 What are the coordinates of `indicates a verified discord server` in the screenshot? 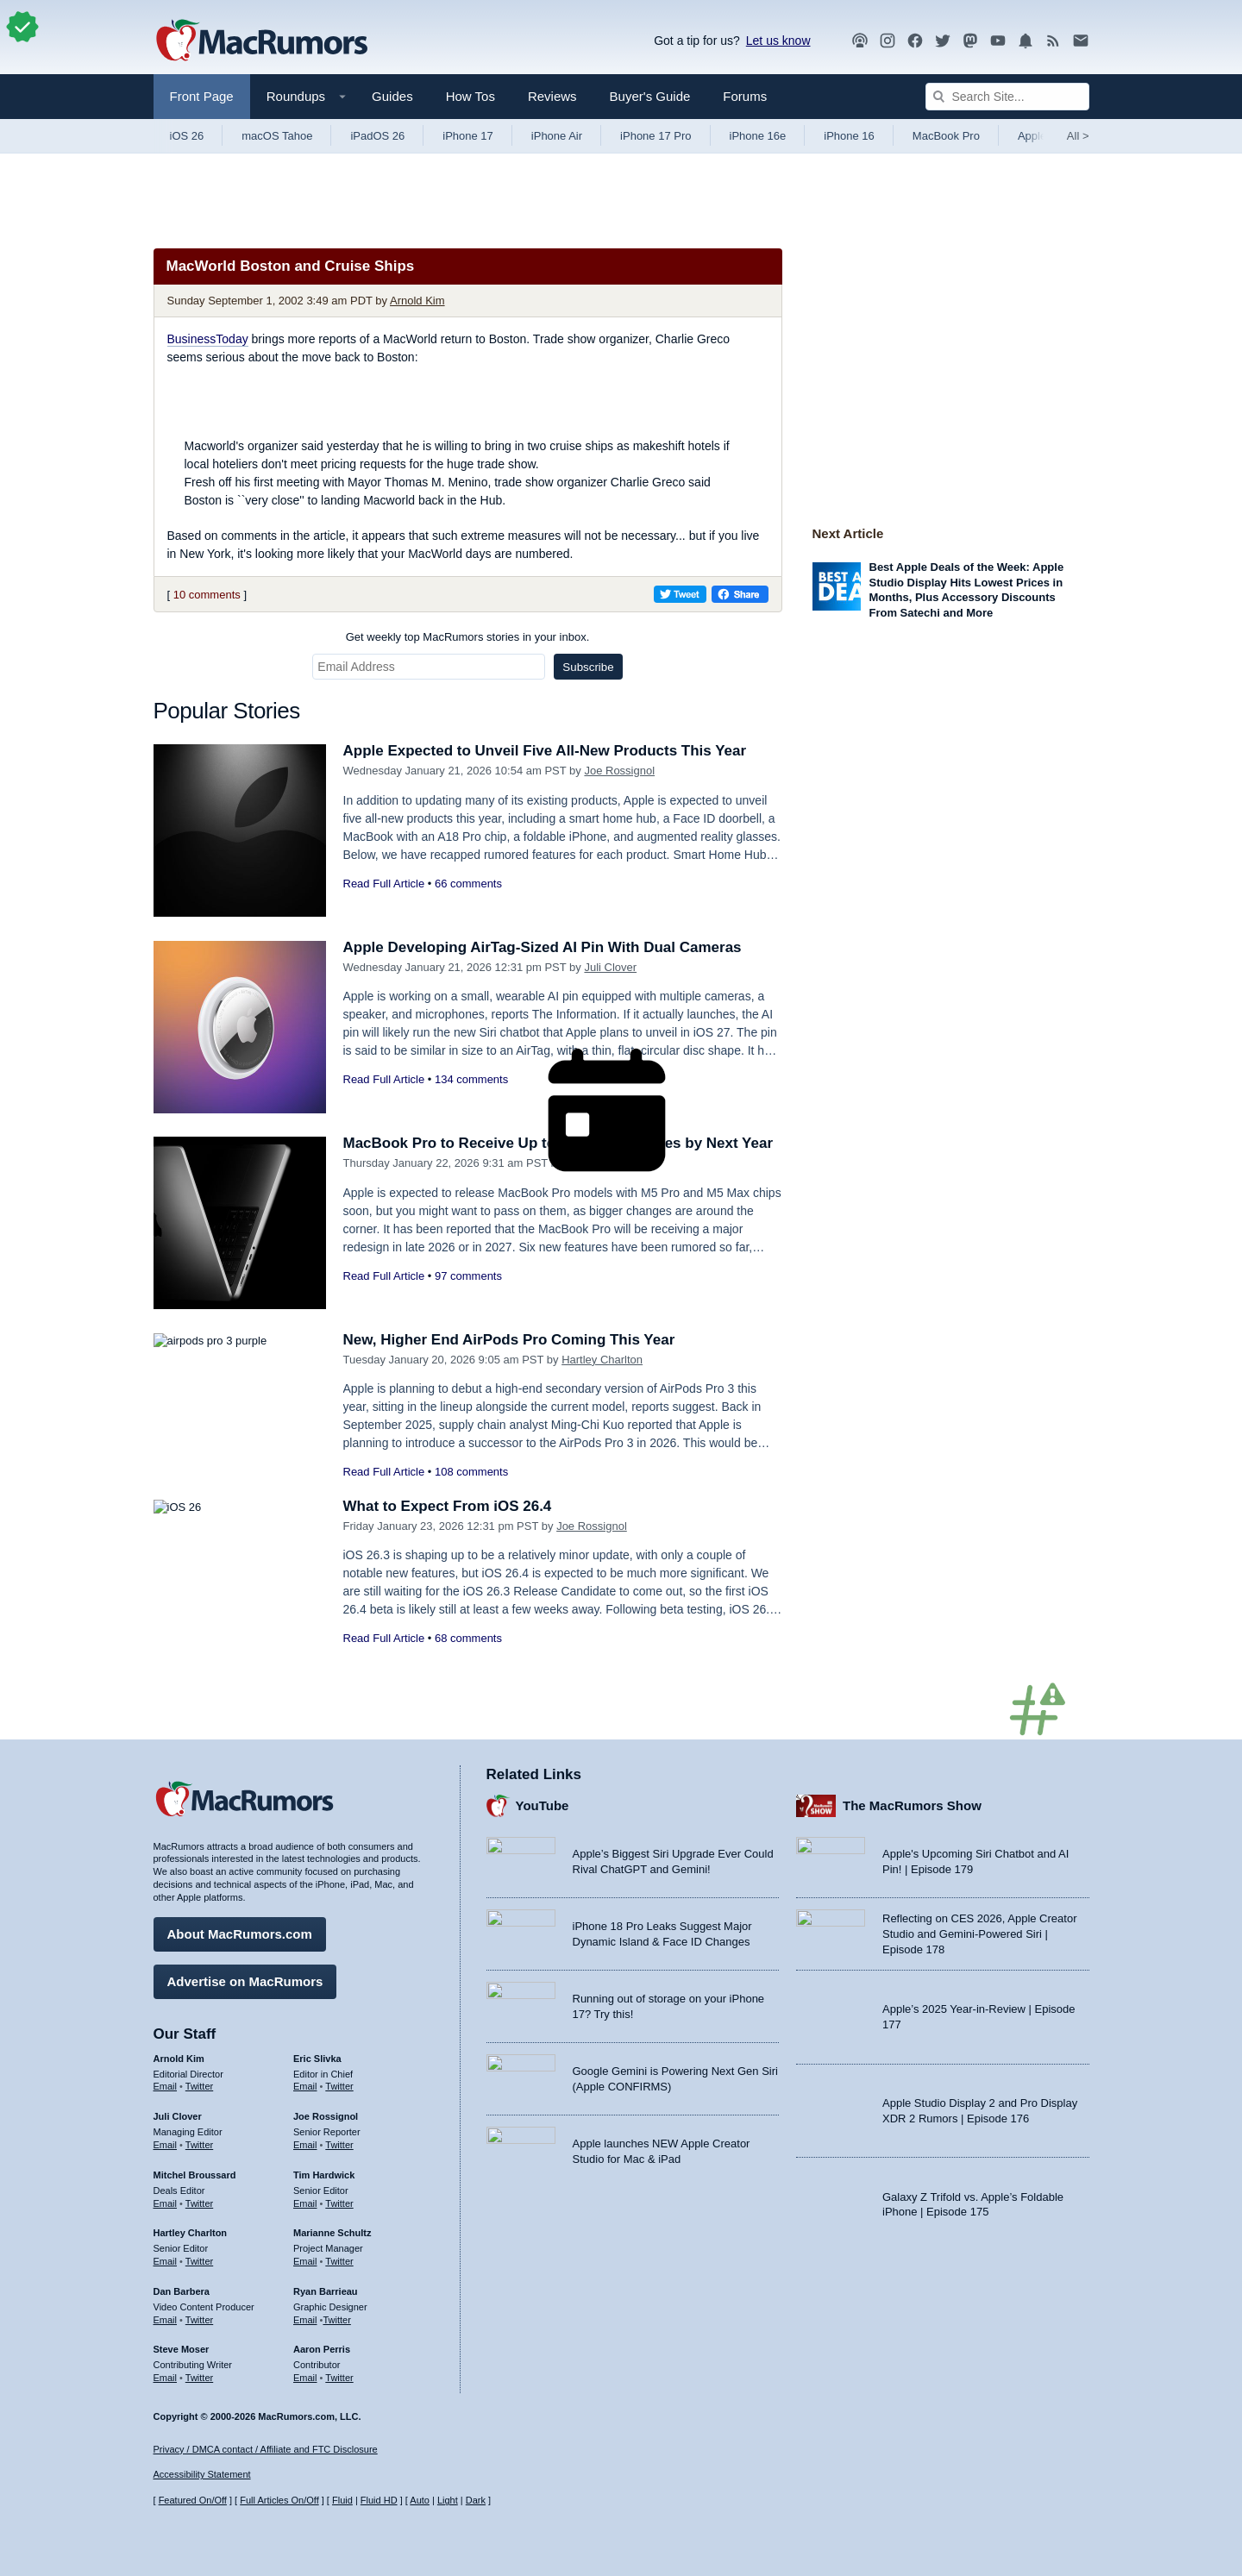 It's located at (22, 27).